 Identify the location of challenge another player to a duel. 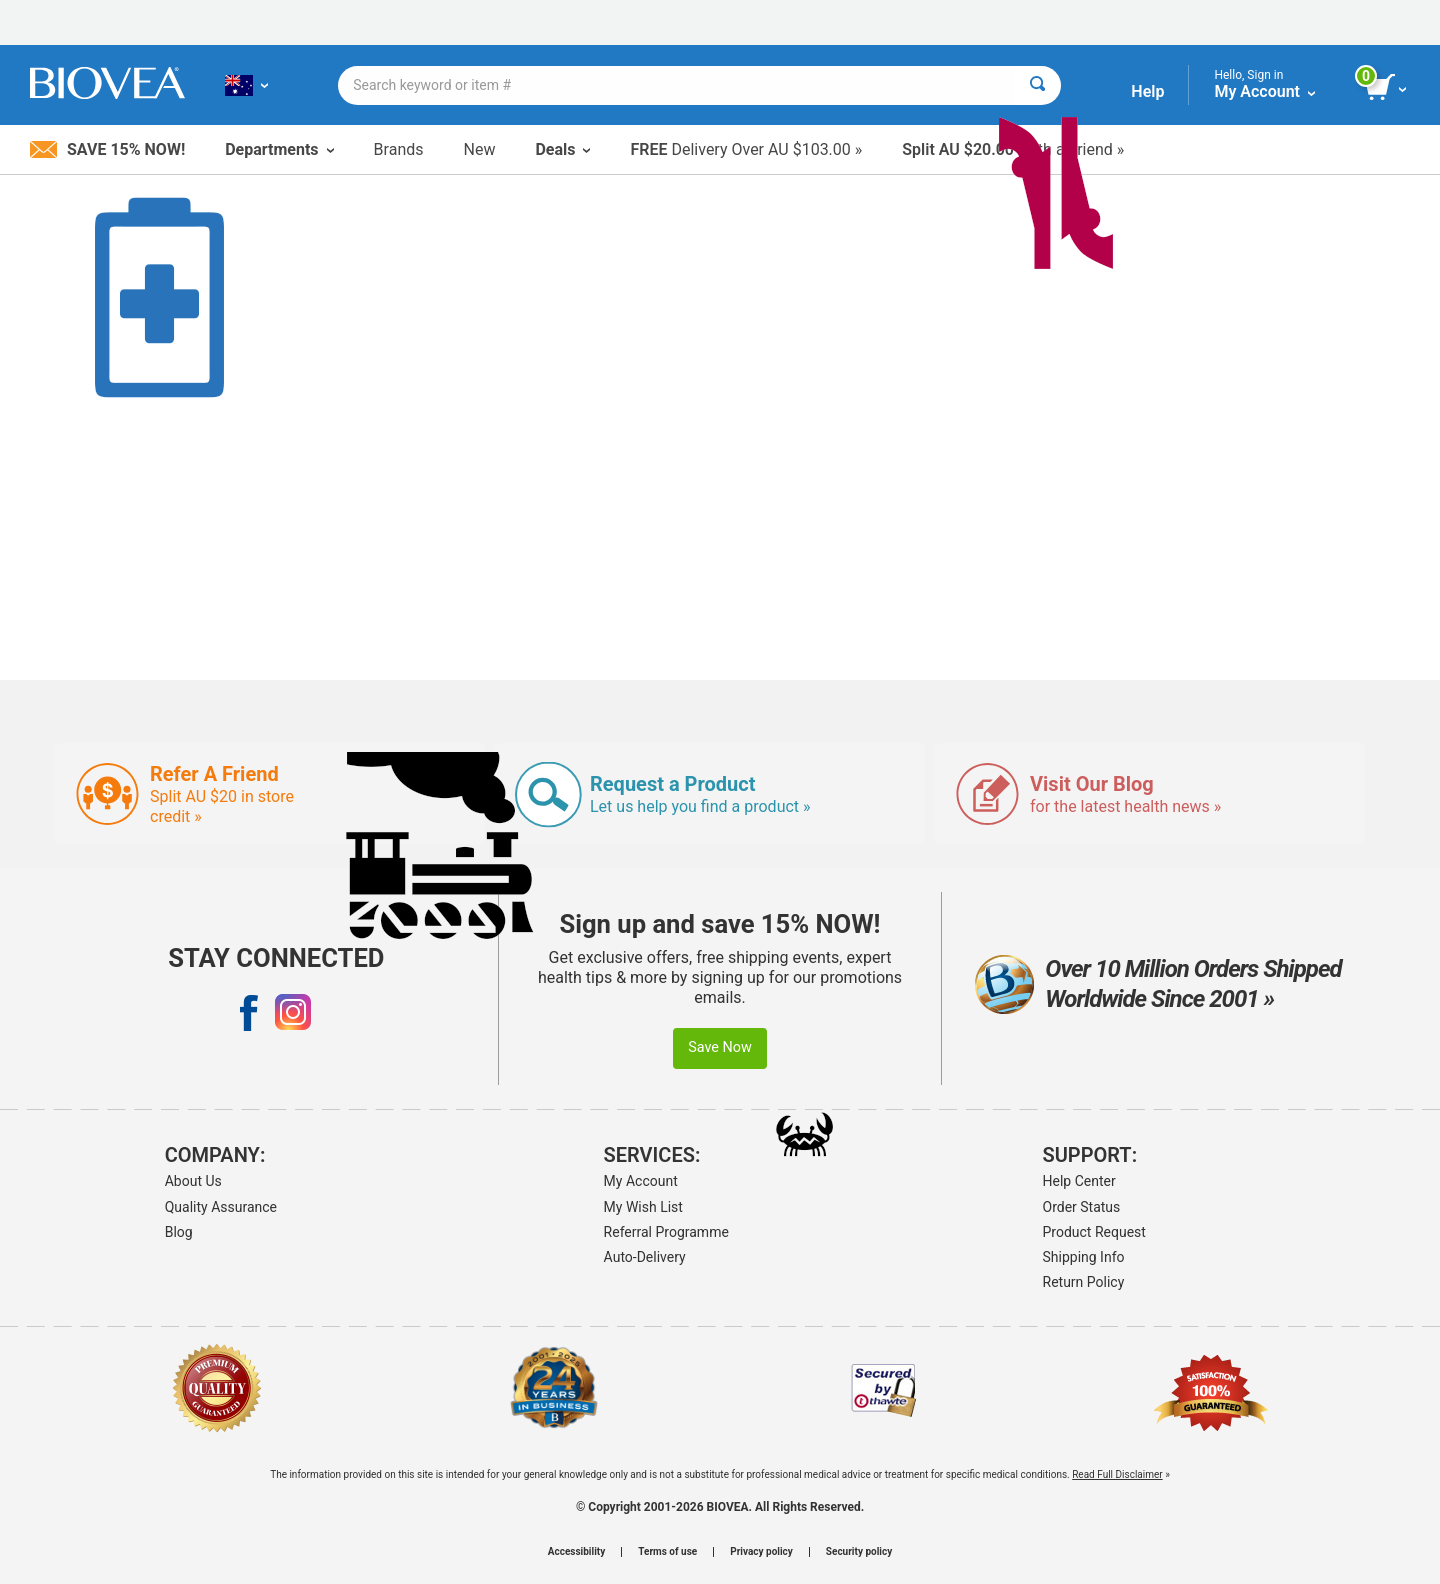
(1056, 193).